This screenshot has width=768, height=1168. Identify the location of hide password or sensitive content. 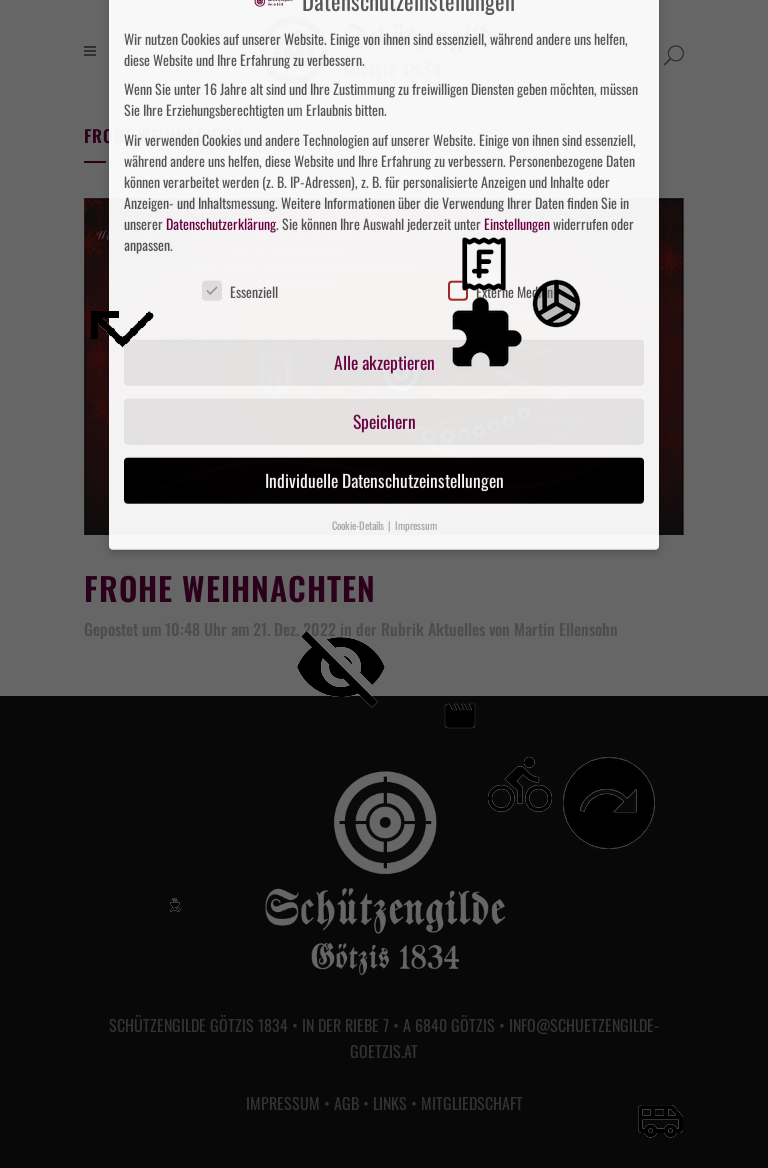
(341, 669).